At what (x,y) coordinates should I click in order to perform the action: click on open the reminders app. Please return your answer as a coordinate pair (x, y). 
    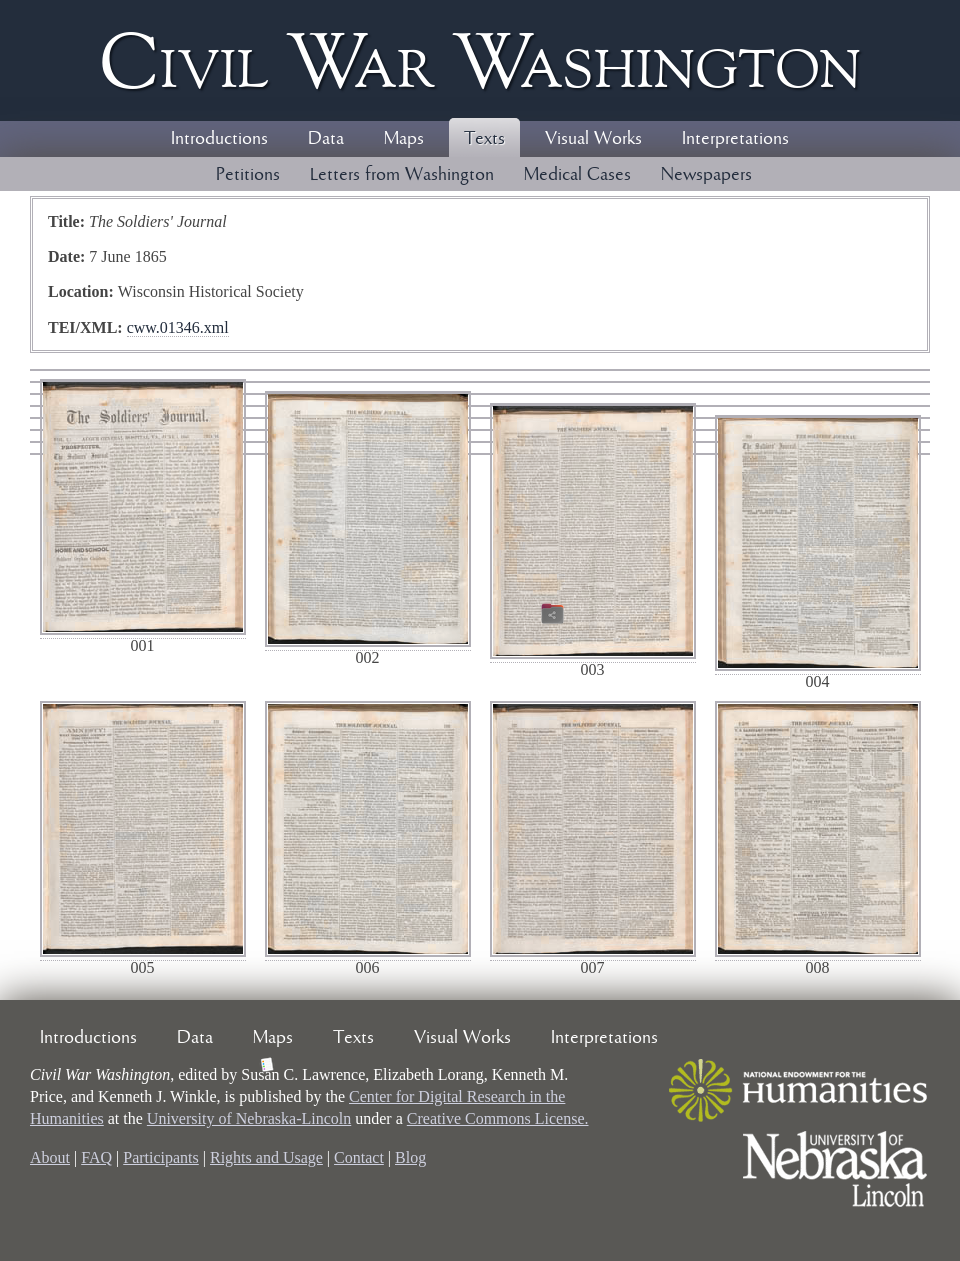
    Looking at the image, I should click on (267, 1065).